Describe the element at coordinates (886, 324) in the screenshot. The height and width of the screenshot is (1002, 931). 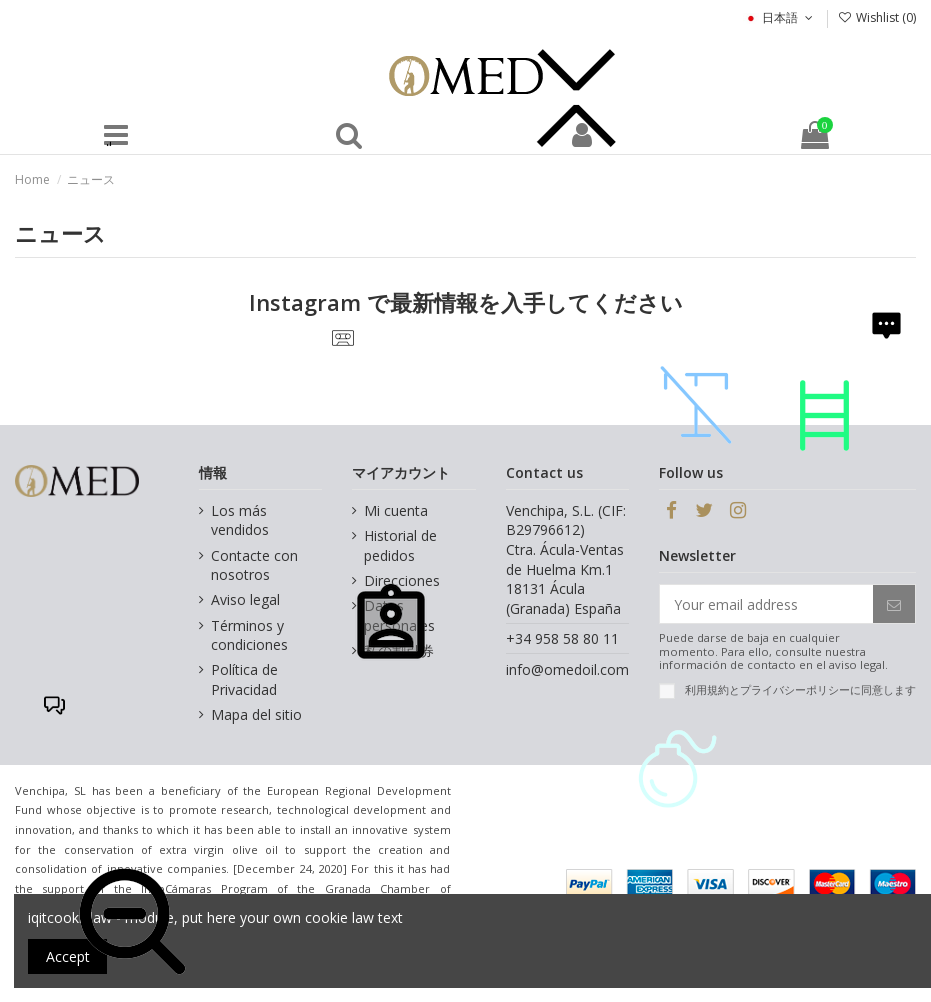
I see `open chat or messaging` at that location.